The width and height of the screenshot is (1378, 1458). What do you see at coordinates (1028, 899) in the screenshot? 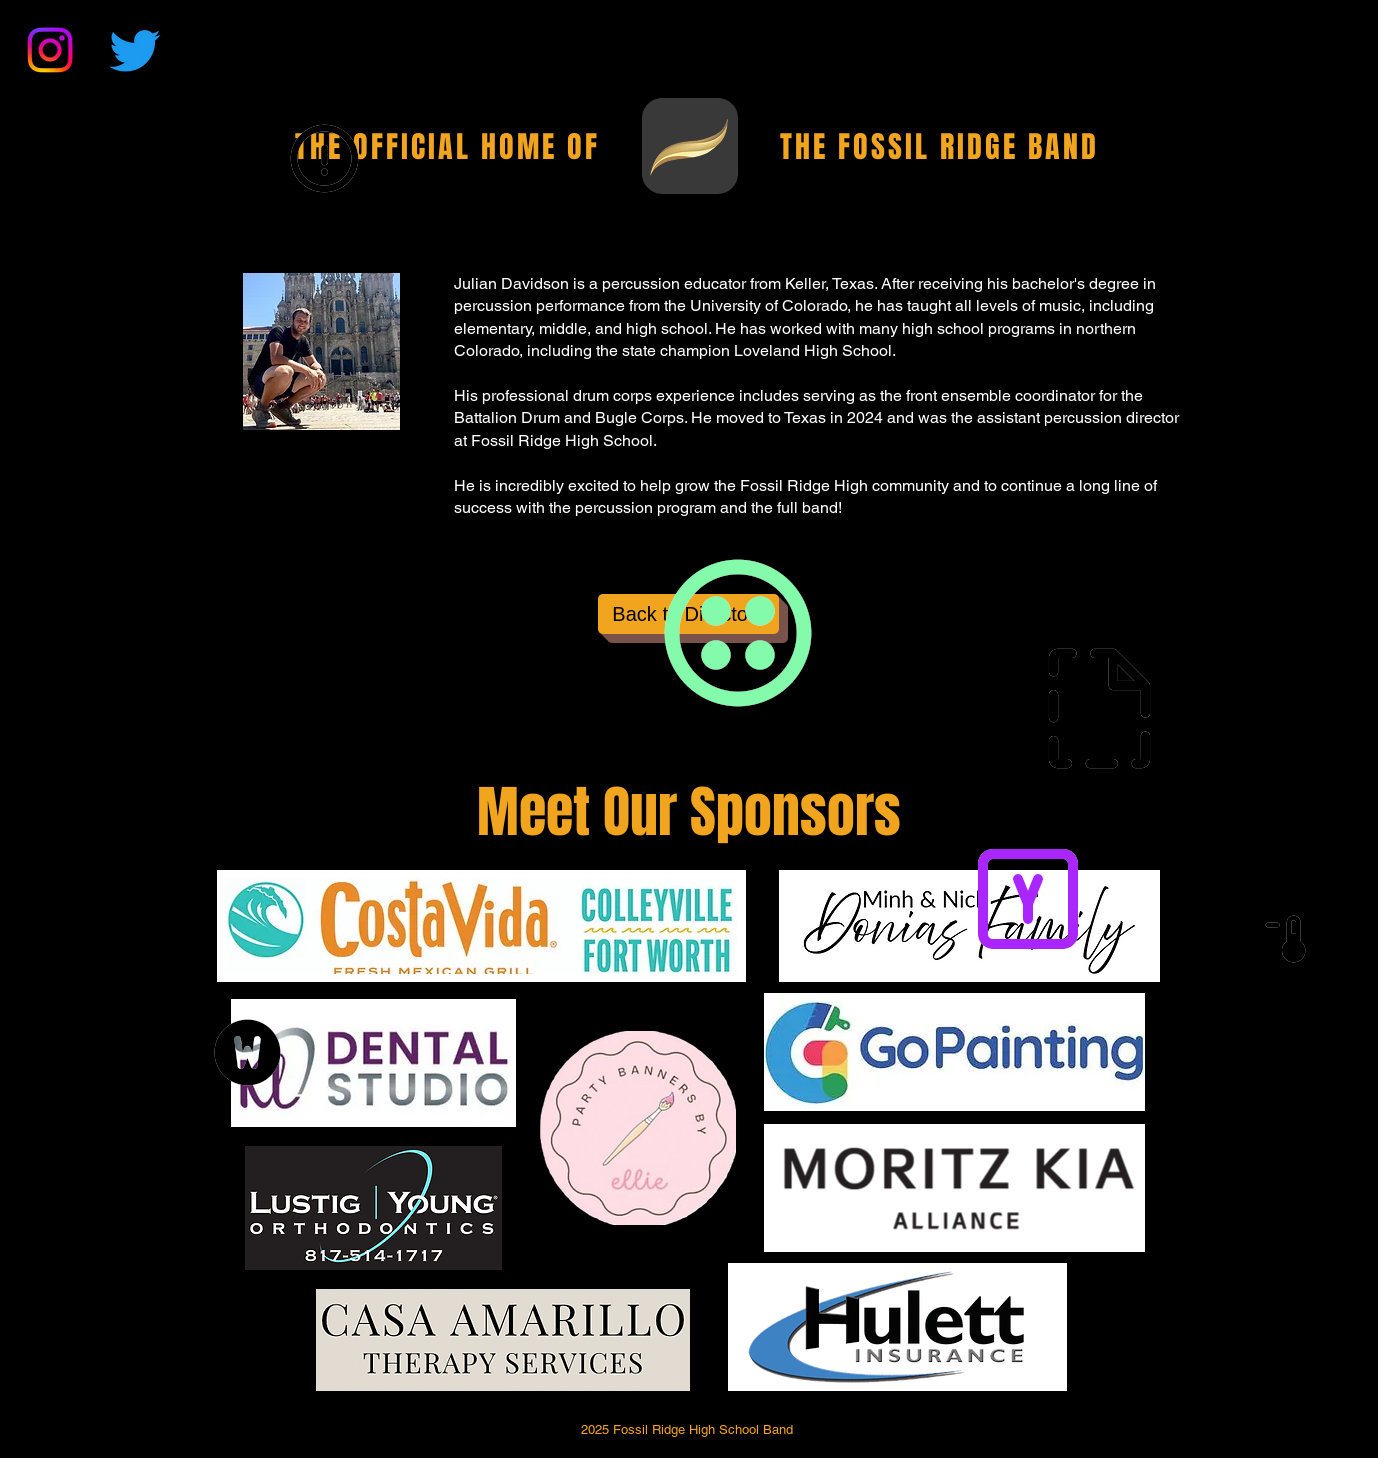
I see `indicates a keyboard key or shortcut for the letter Y` at bounding box center [1028, 899].